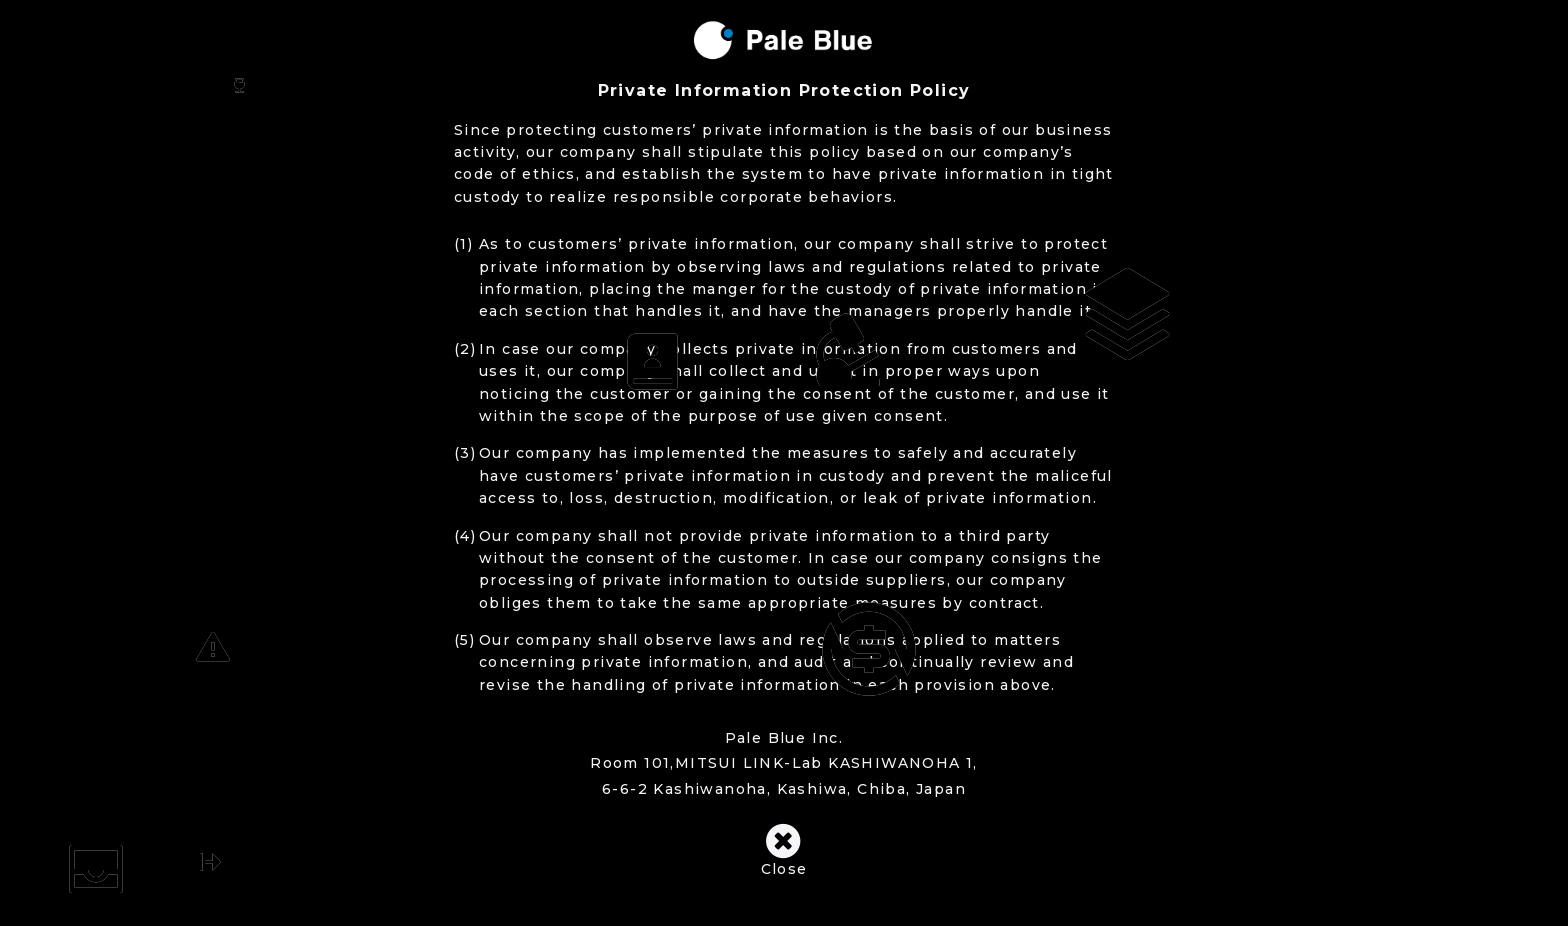 The width and height of the screenshot is (1568, 926). Describe the element at coordinates (869, 649) in the screenshot. I see `currency exchange or conversion` at that location.